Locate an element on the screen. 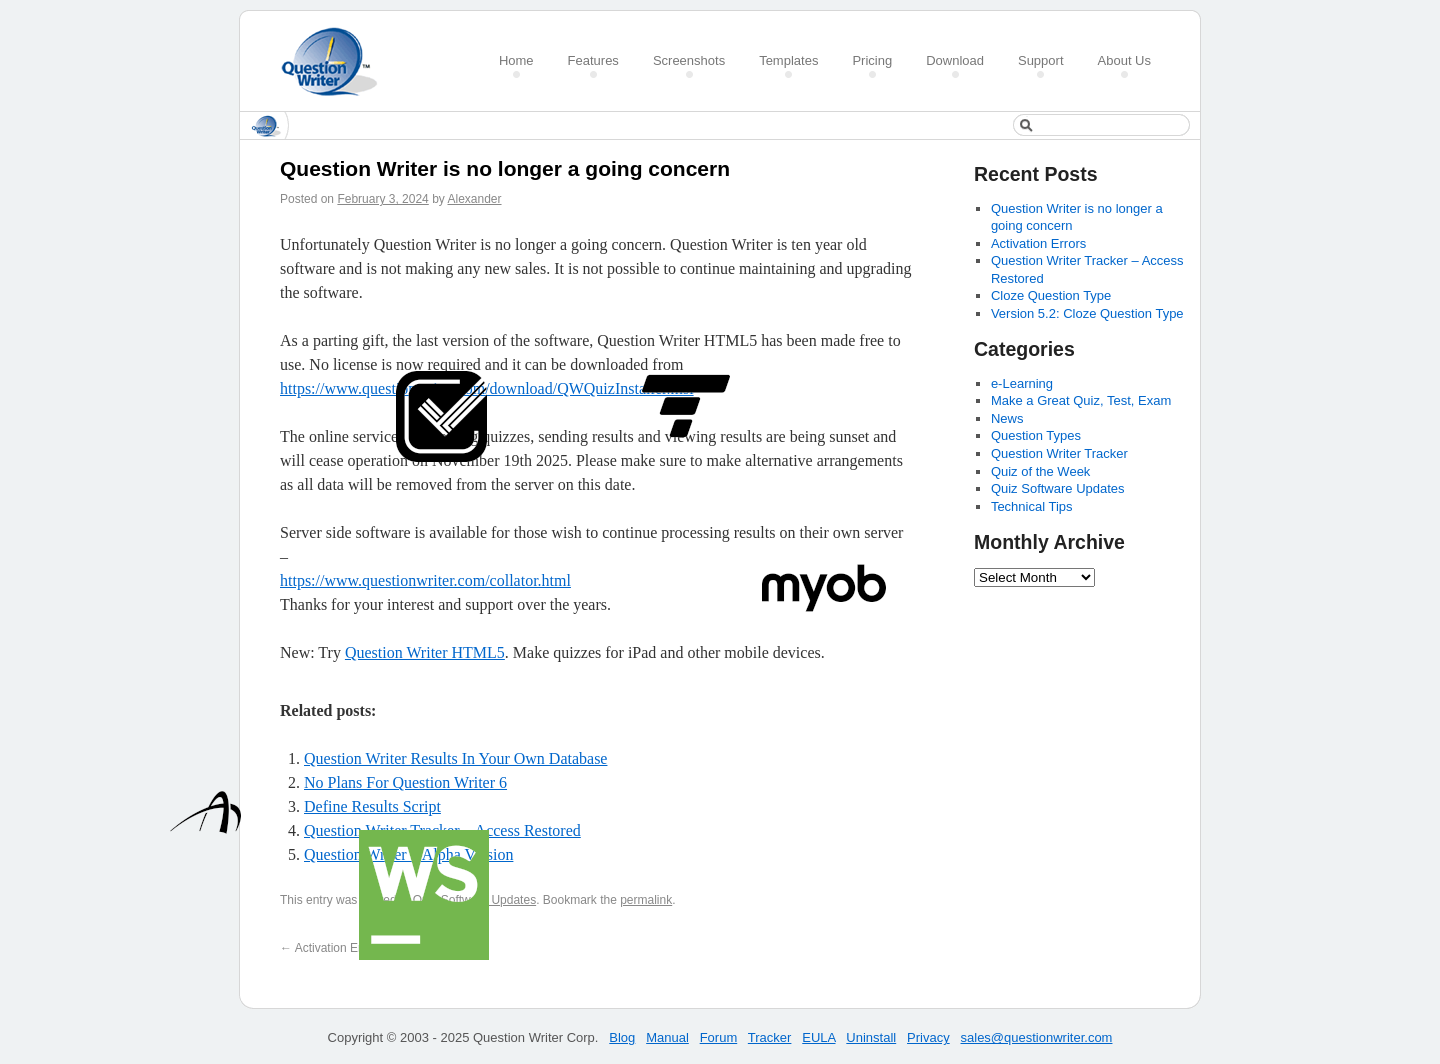  elavon payment services logo is located at coordinates (205, 812).